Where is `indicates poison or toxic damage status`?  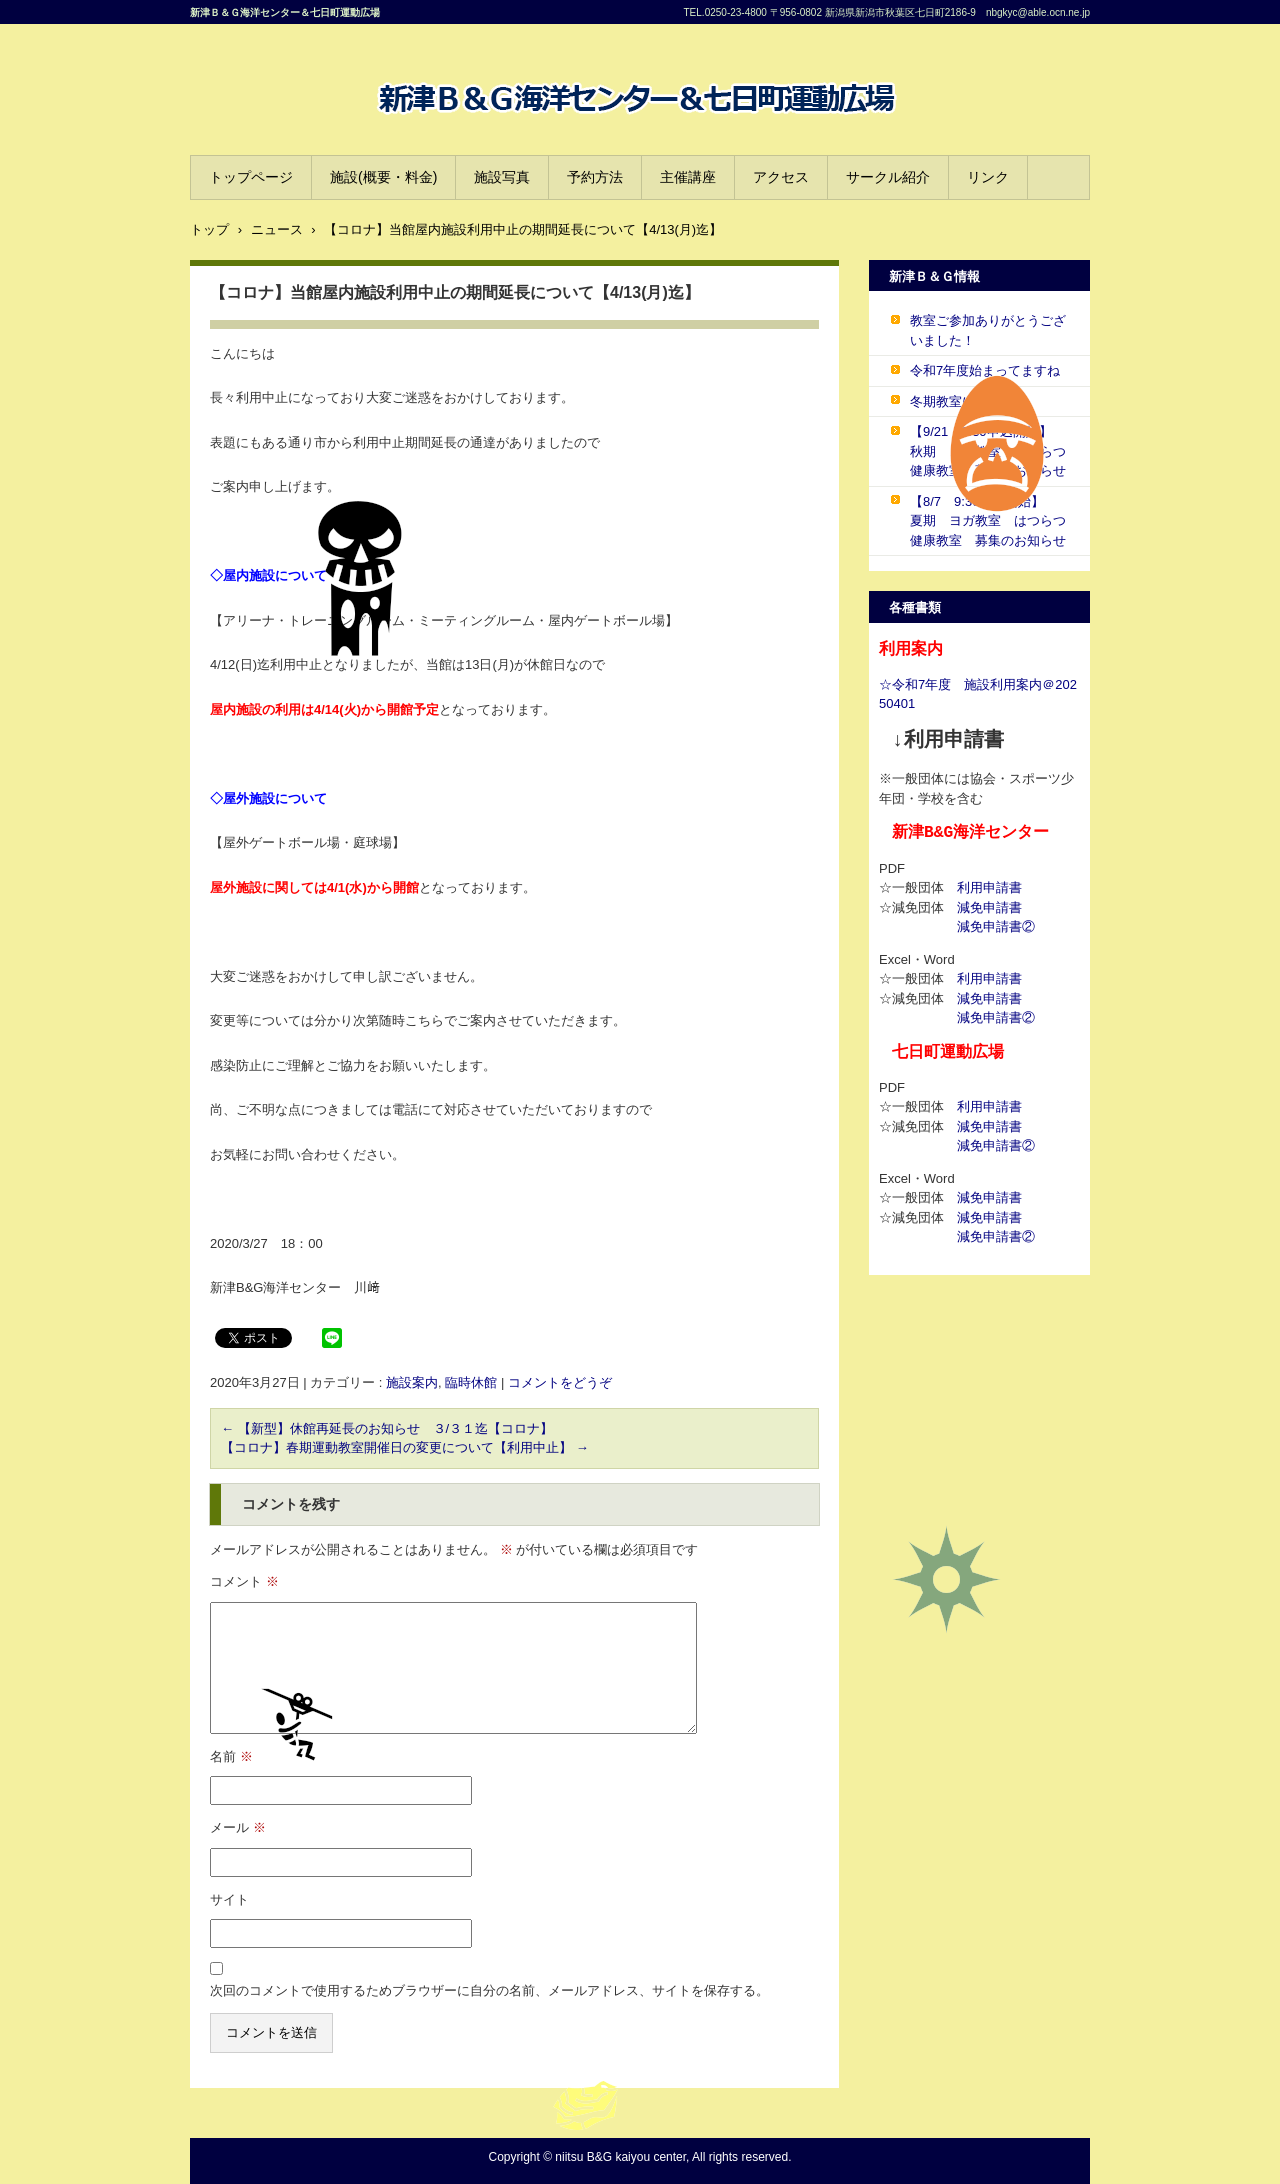
indicates poison or toxic damage status is located at coordinates (357, 577).